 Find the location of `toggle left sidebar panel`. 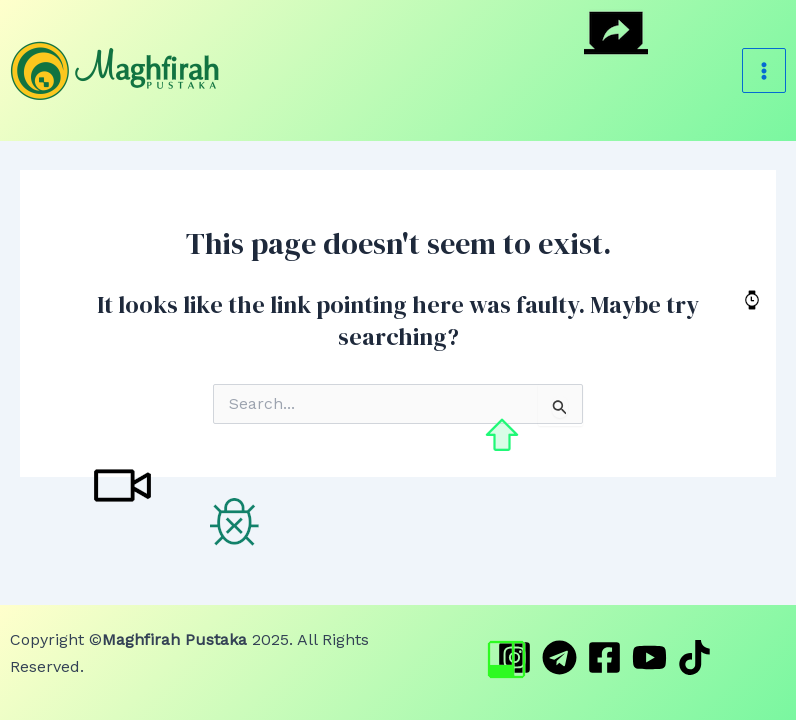

toggle left sidebar panel is located at coordinates (506, 659).